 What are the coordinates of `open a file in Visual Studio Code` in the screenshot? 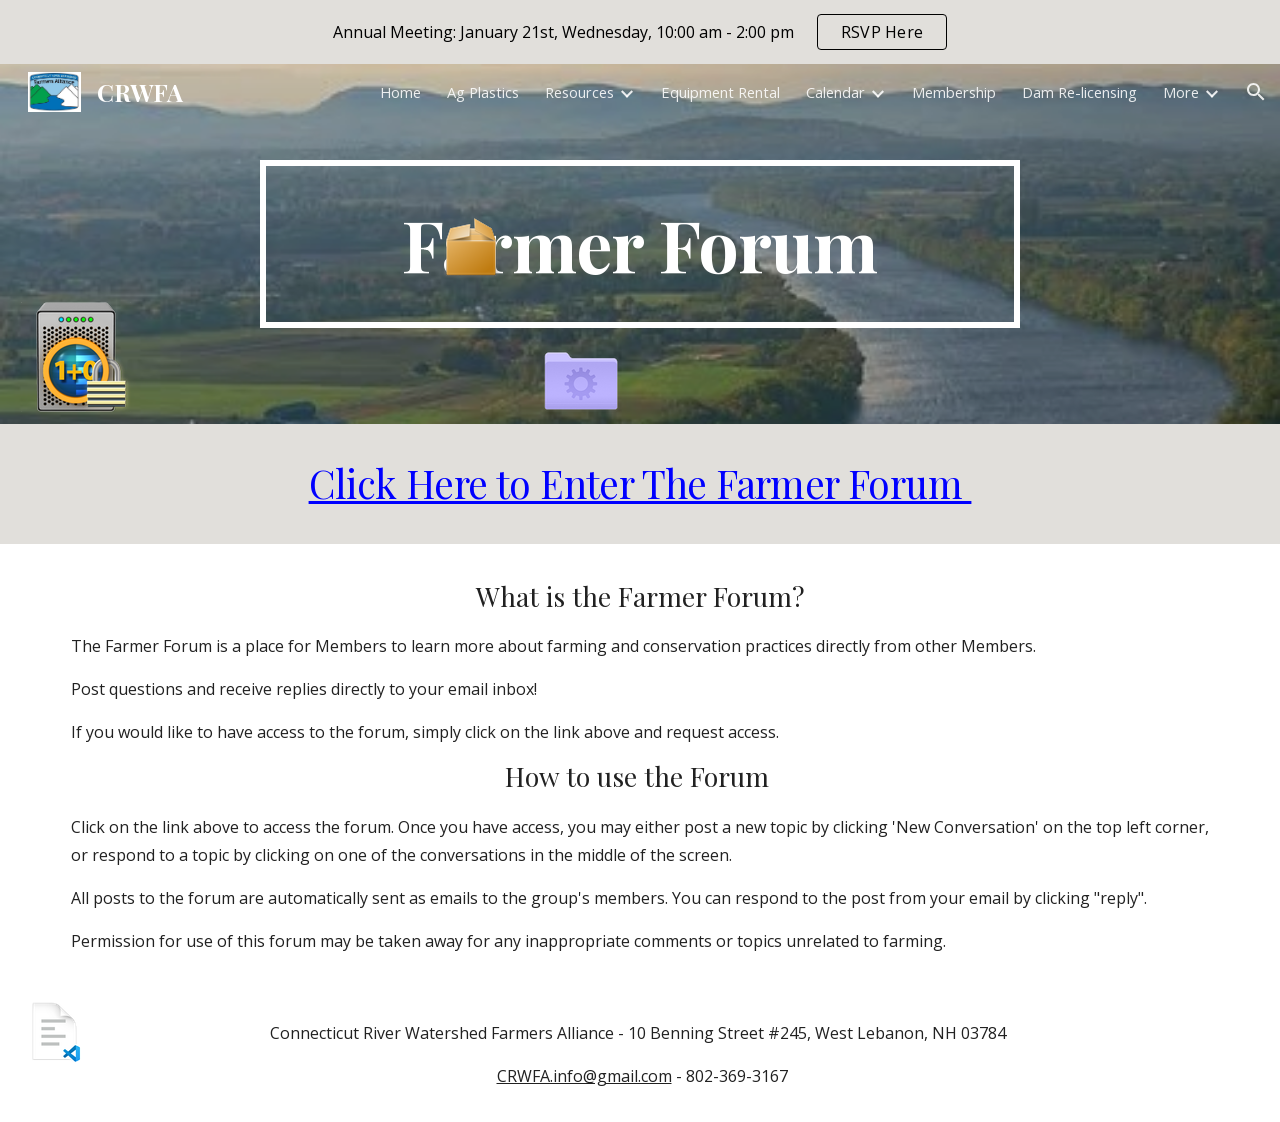 It's located at (54, 1032).